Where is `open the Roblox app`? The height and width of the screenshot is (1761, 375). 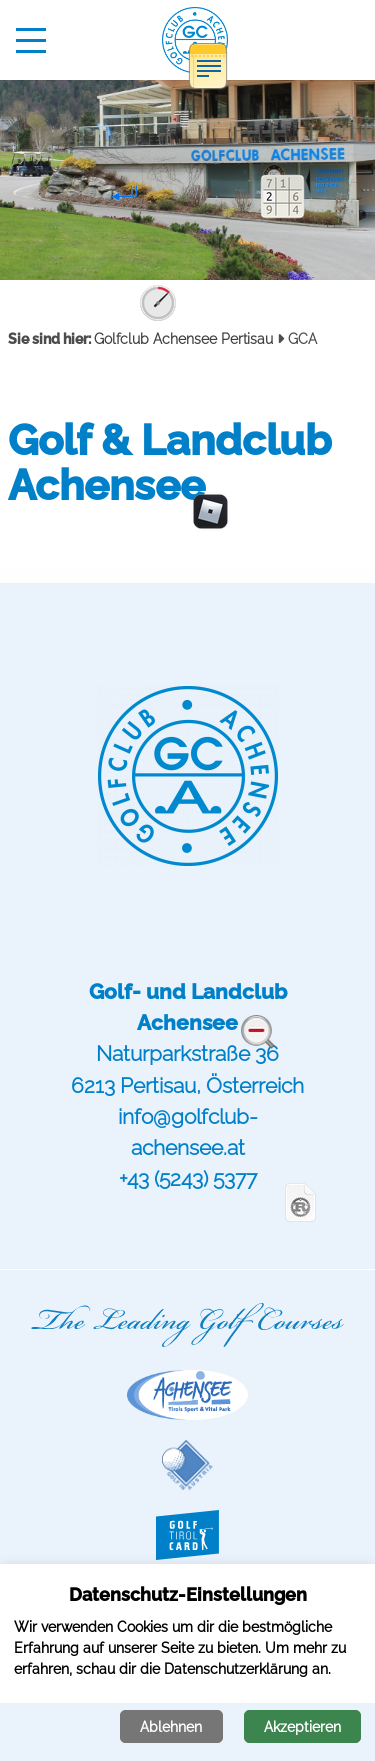 open the Roblox app is located at coordinates (210, 511).